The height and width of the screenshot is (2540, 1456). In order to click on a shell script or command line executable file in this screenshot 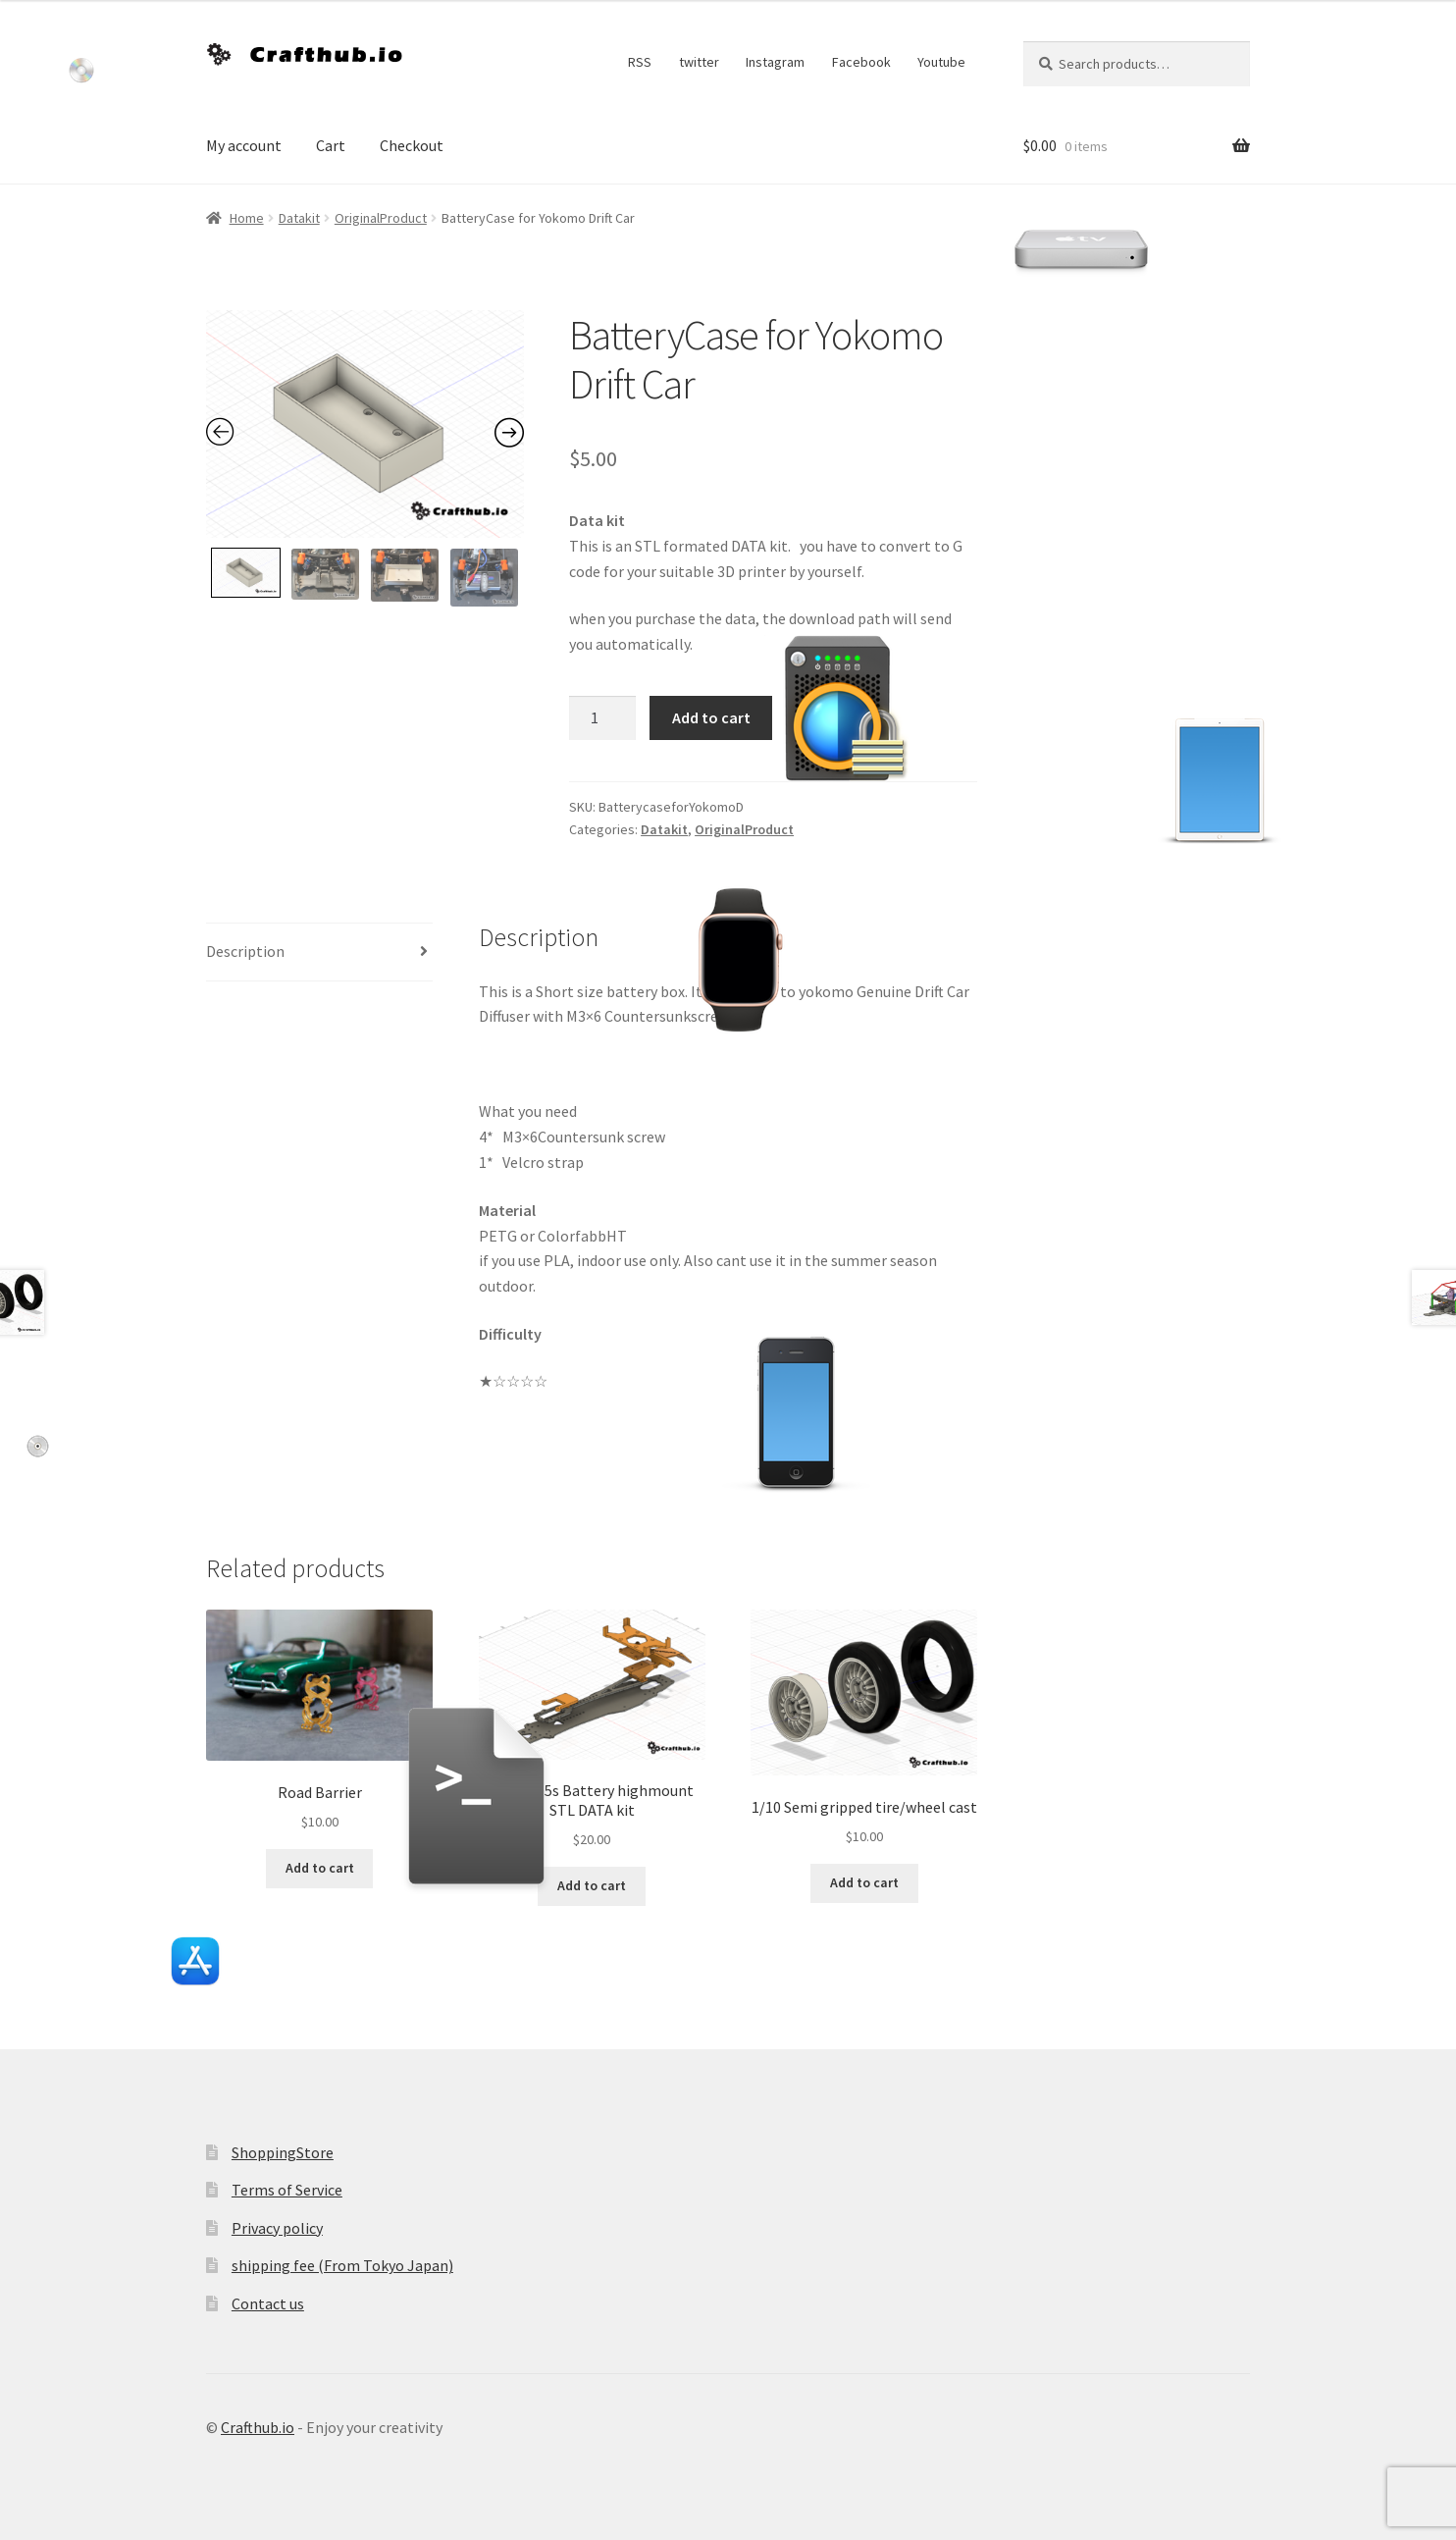, I will do `click(476, 1799)`.